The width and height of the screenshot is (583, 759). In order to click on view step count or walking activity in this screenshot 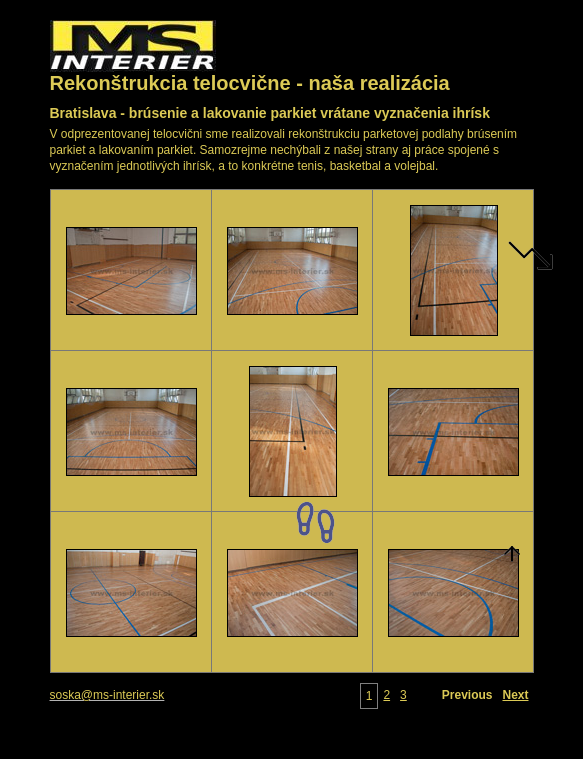, I will do `click(315, 522)`.